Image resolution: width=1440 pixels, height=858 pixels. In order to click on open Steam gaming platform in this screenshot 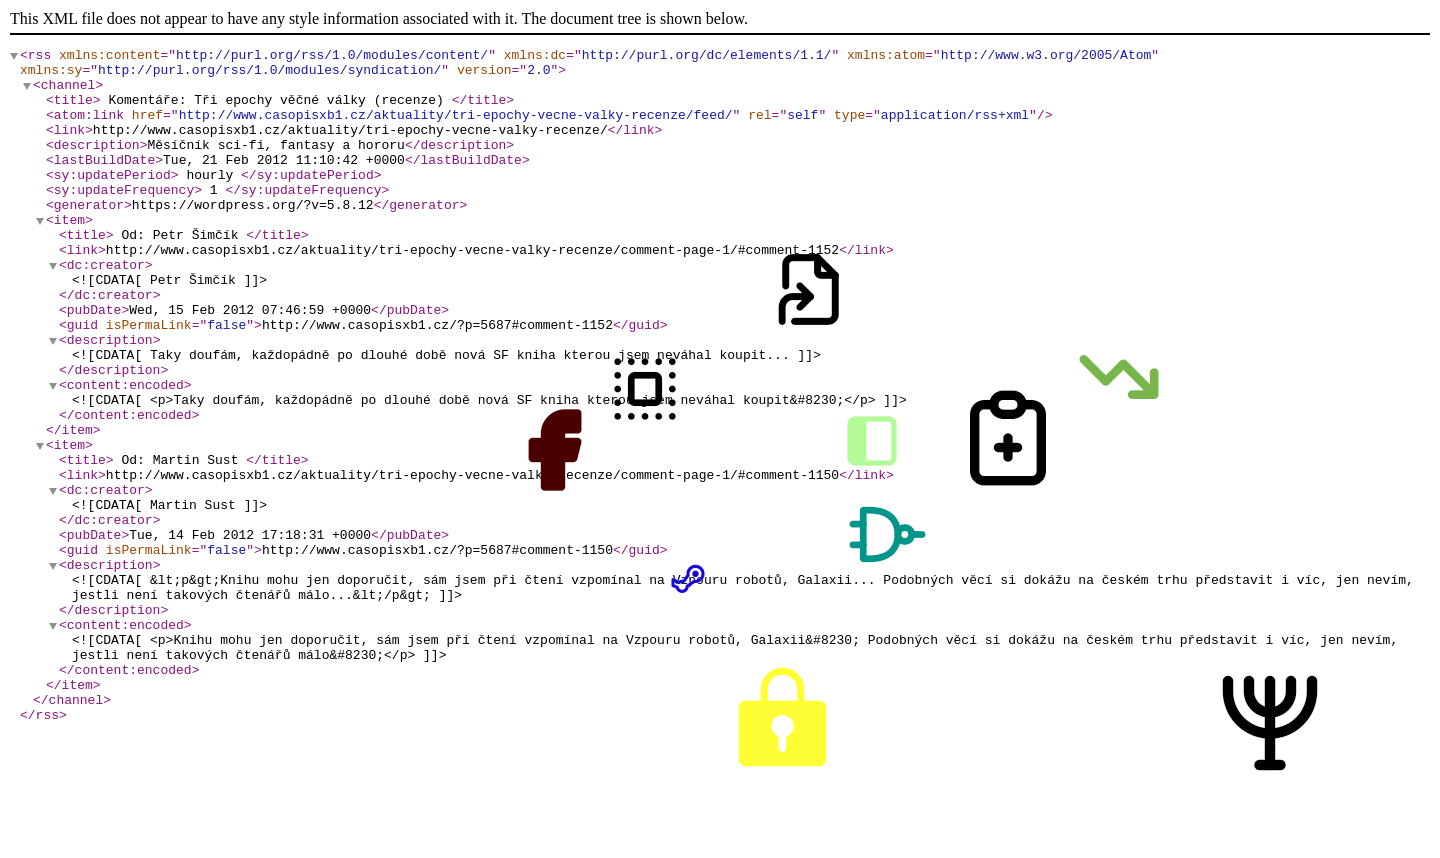, I will do `click(688, 578)`.